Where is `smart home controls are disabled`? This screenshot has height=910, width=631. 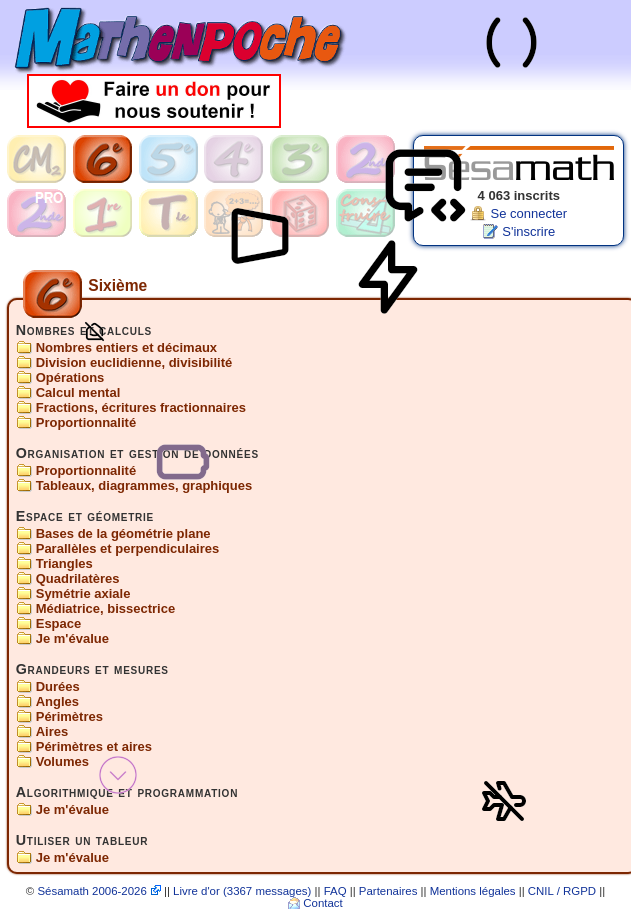 smart home controls are disabled is located at coordinates (94, 331).